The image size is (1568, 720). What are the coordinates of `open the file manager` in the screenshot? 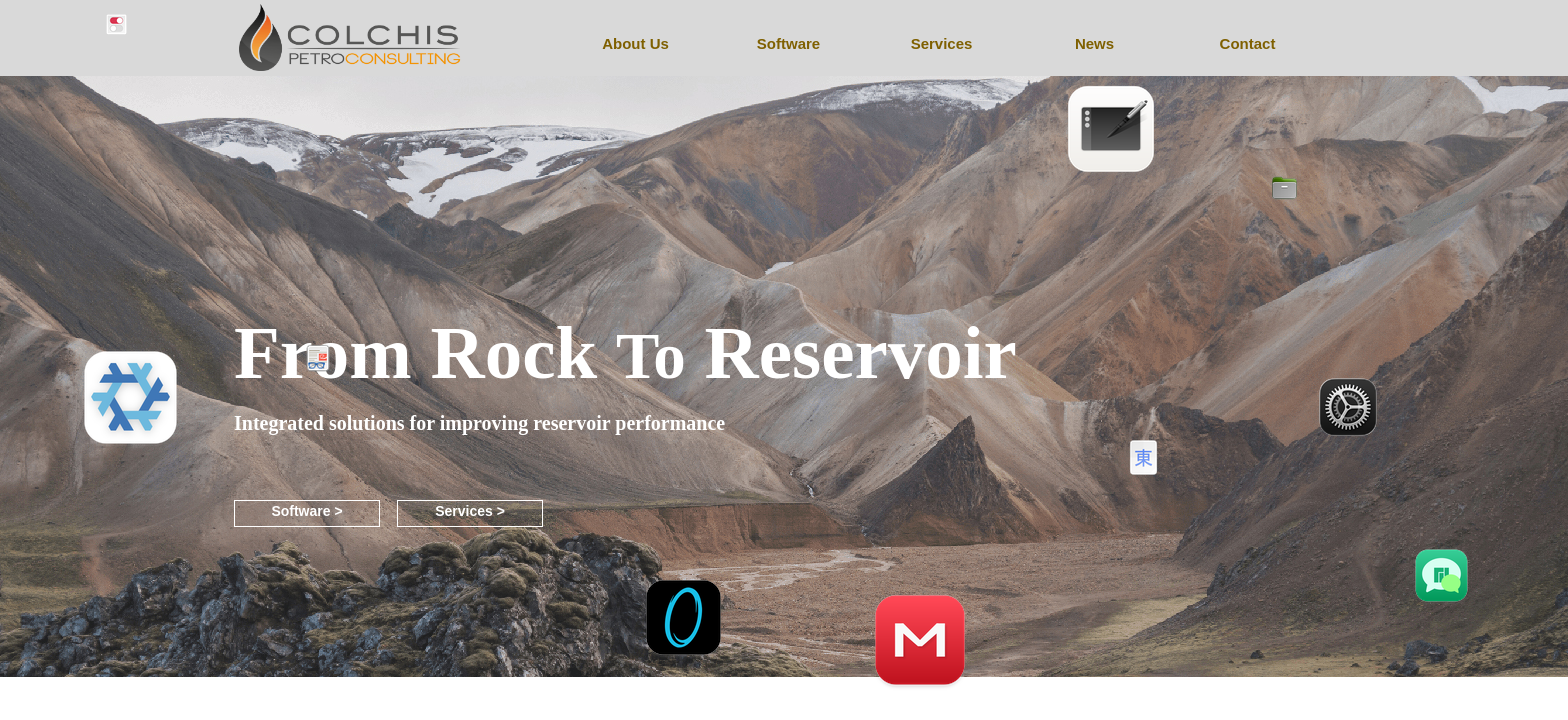 It's located at (1284, 187).